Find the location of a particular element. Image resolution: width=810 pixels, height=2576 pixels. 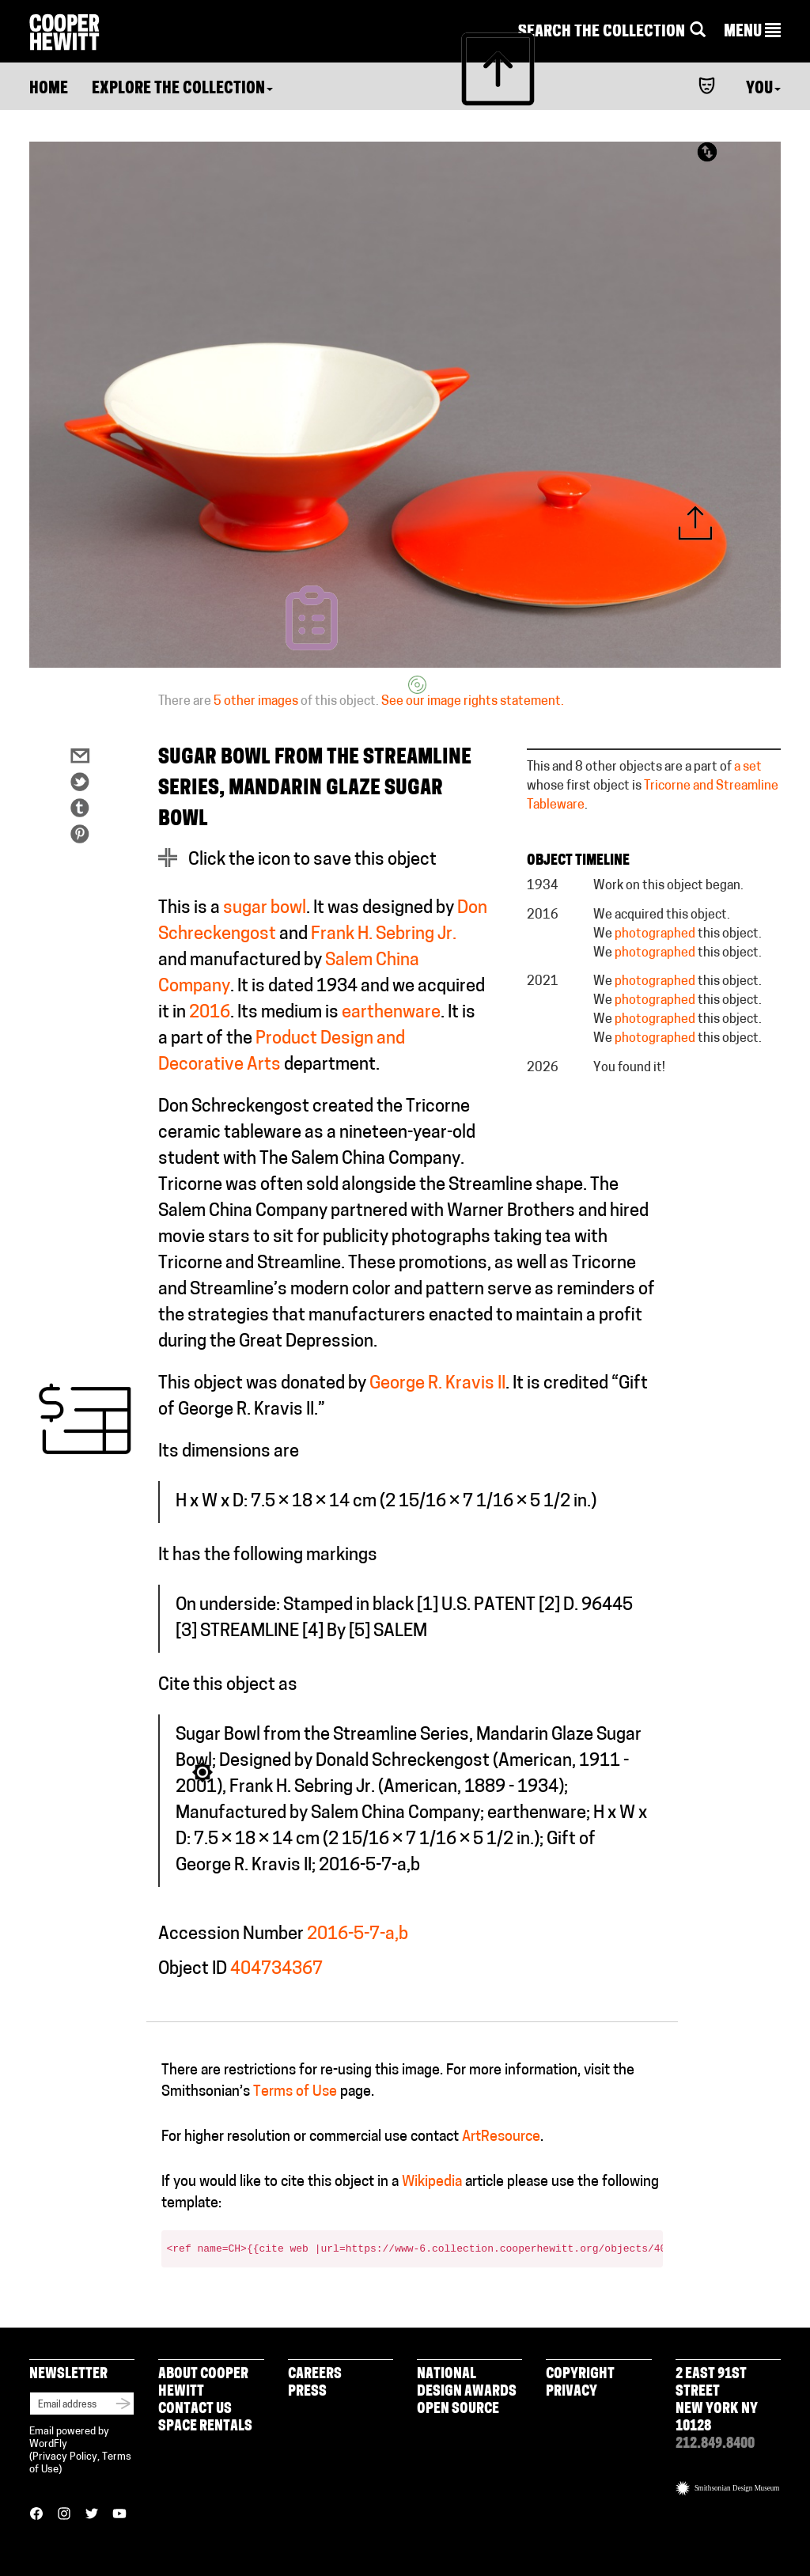

increase screen brightness is located at coordinates (202, 1772).